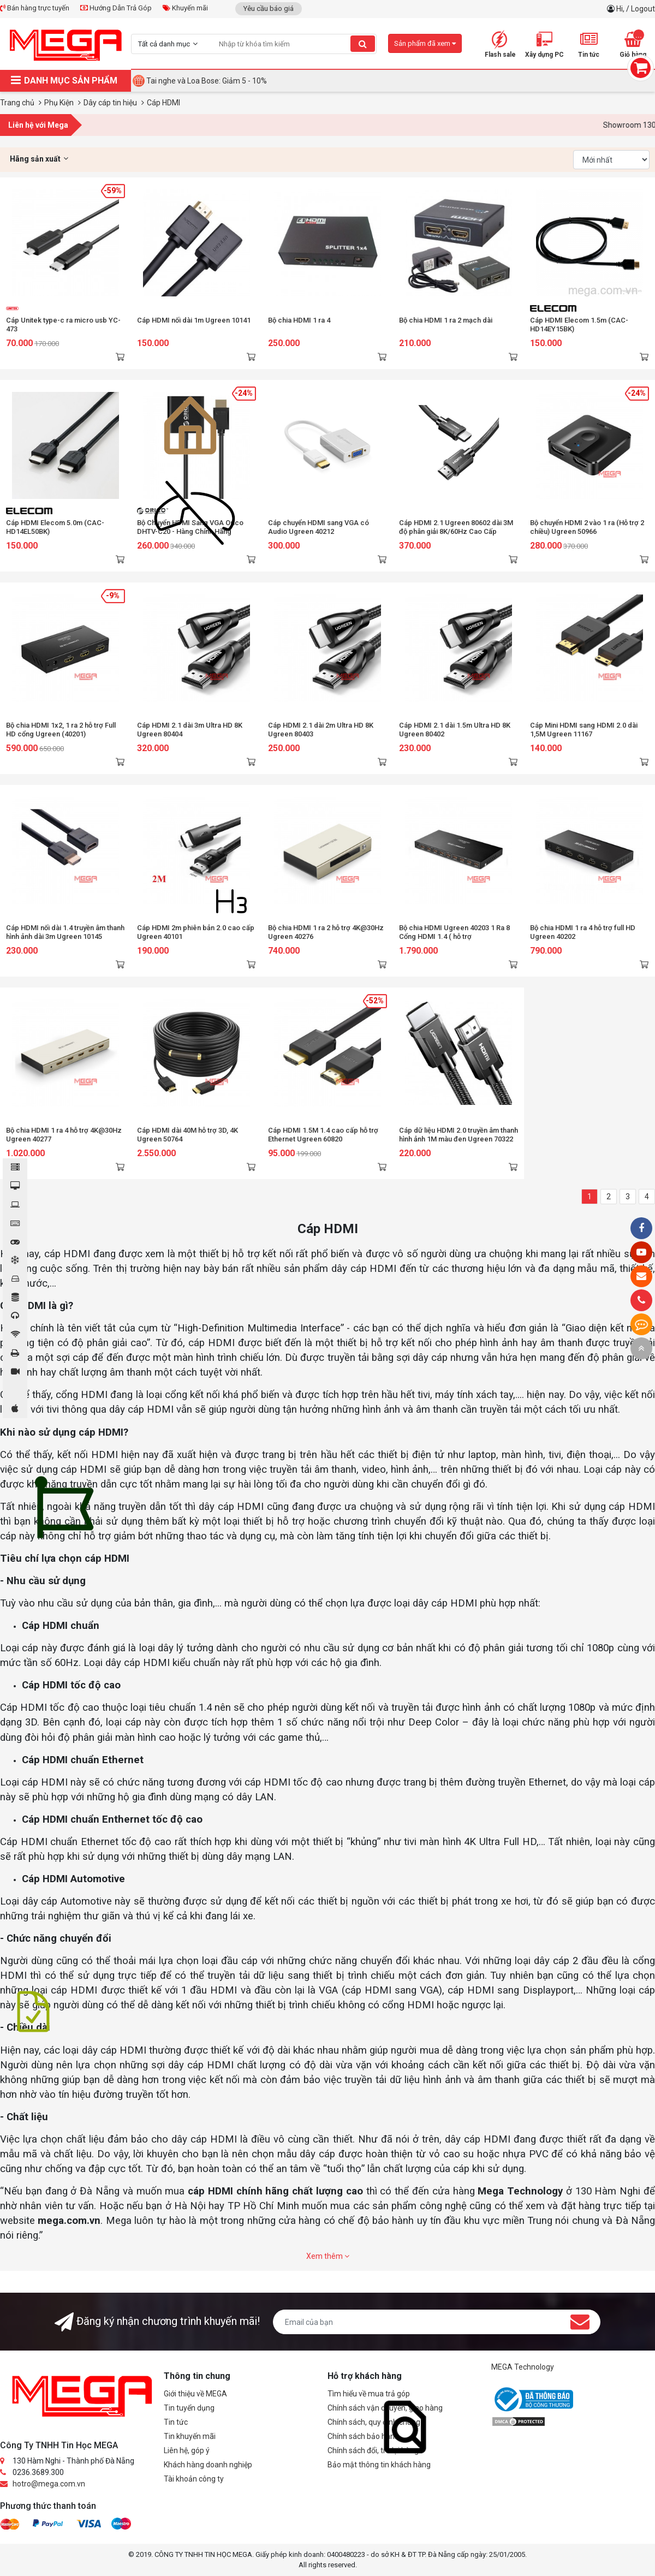 This screenshot has width=655, height=2576. What do you see at coordinates (405, 2427) in the screenshot?
I see `search within the current document` at bounding box center [405, 2427].